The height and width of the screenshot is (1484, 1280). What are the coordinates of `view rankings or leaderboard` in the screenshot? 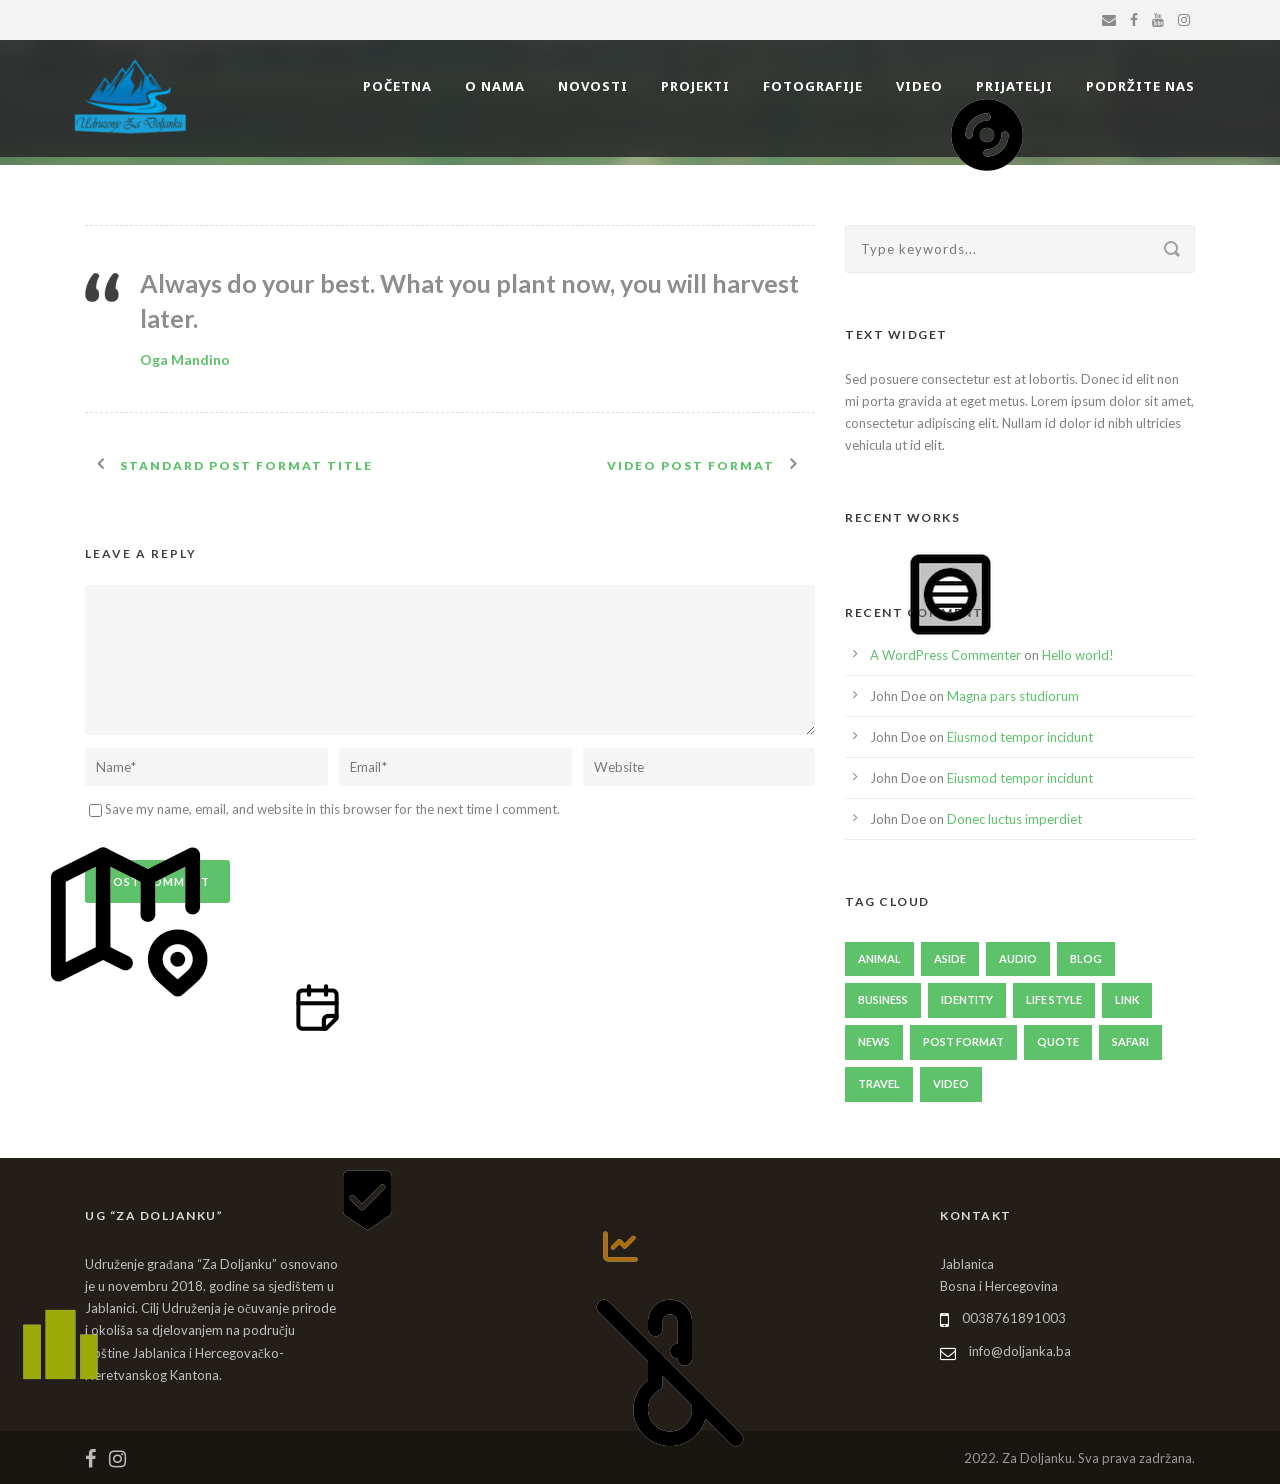 It's located at (60, 1344).